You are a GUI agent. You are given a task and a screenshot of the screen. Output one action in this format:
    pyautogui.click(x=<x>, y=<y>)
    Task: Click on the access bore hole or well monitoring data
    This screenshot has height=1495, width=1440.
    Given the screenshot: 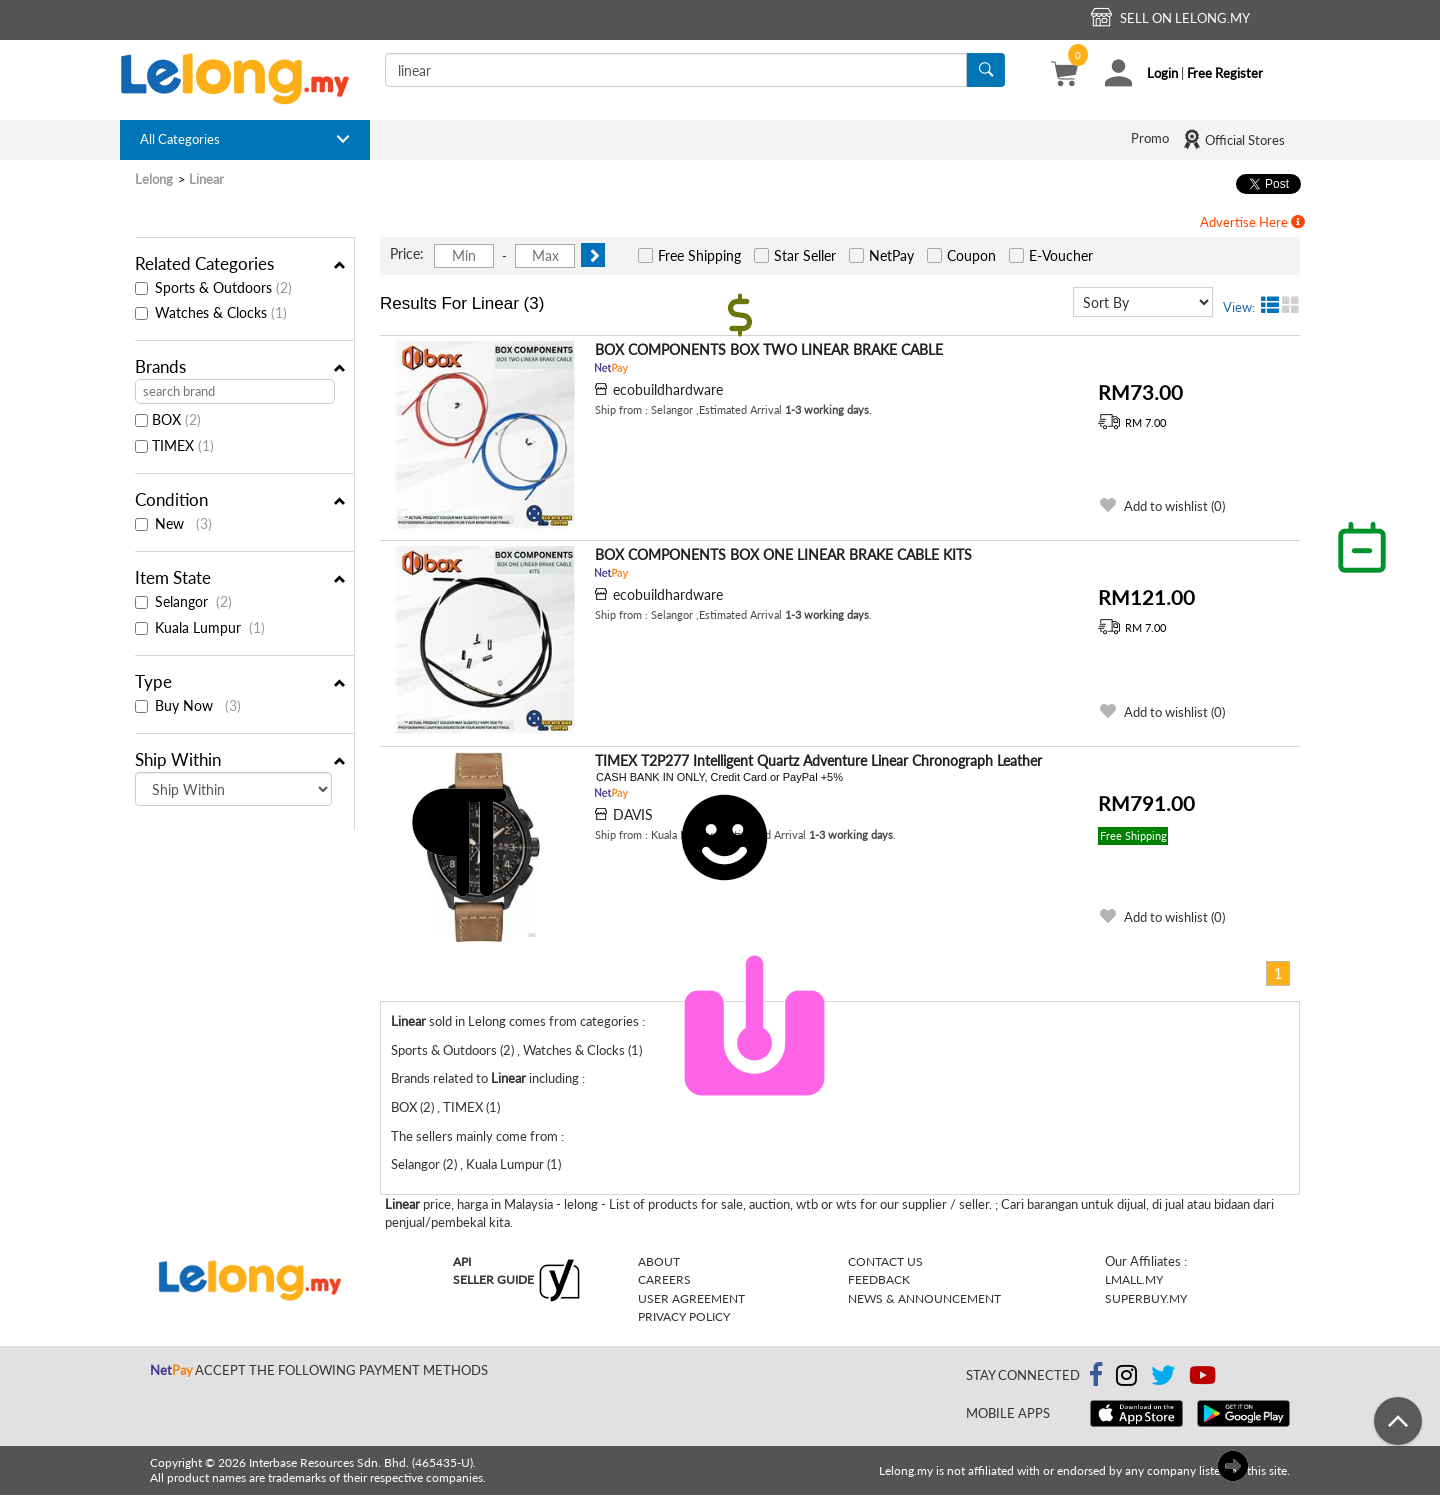 What is the action you would take?
    pyautogui.click(x=754, y=1025)
    